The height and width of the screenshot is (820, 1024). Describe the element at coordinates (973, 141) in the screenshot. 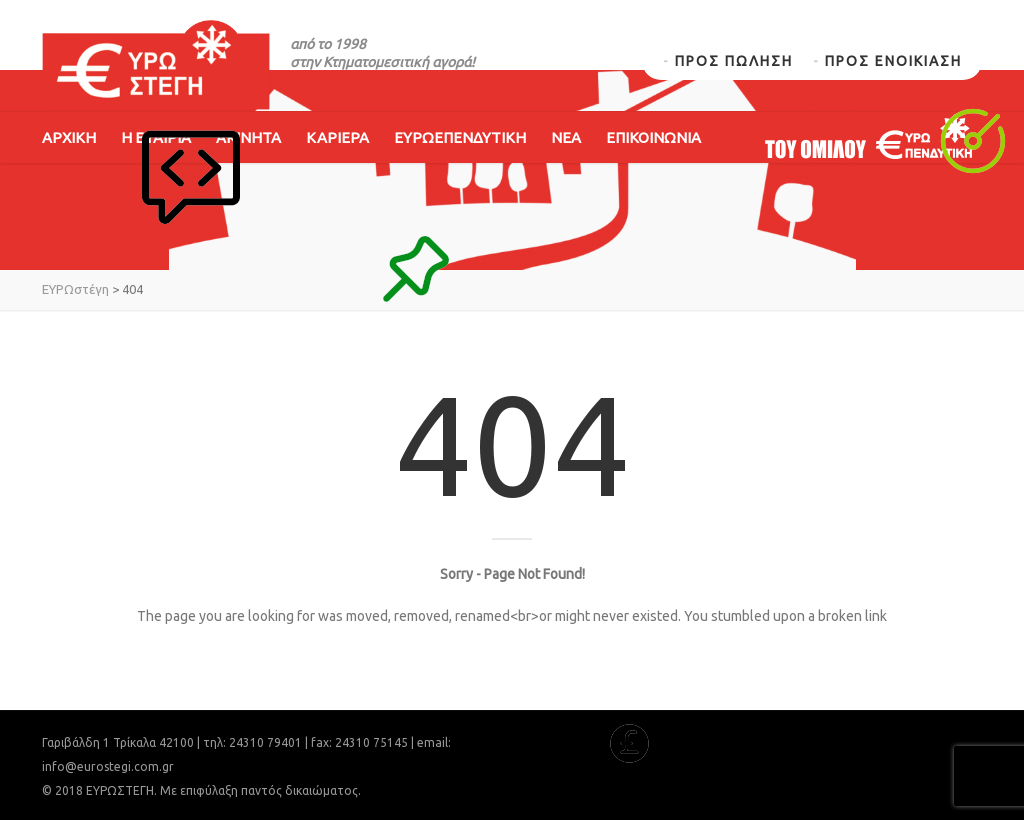

I see `view performance metrics or usage statistics` at that location.